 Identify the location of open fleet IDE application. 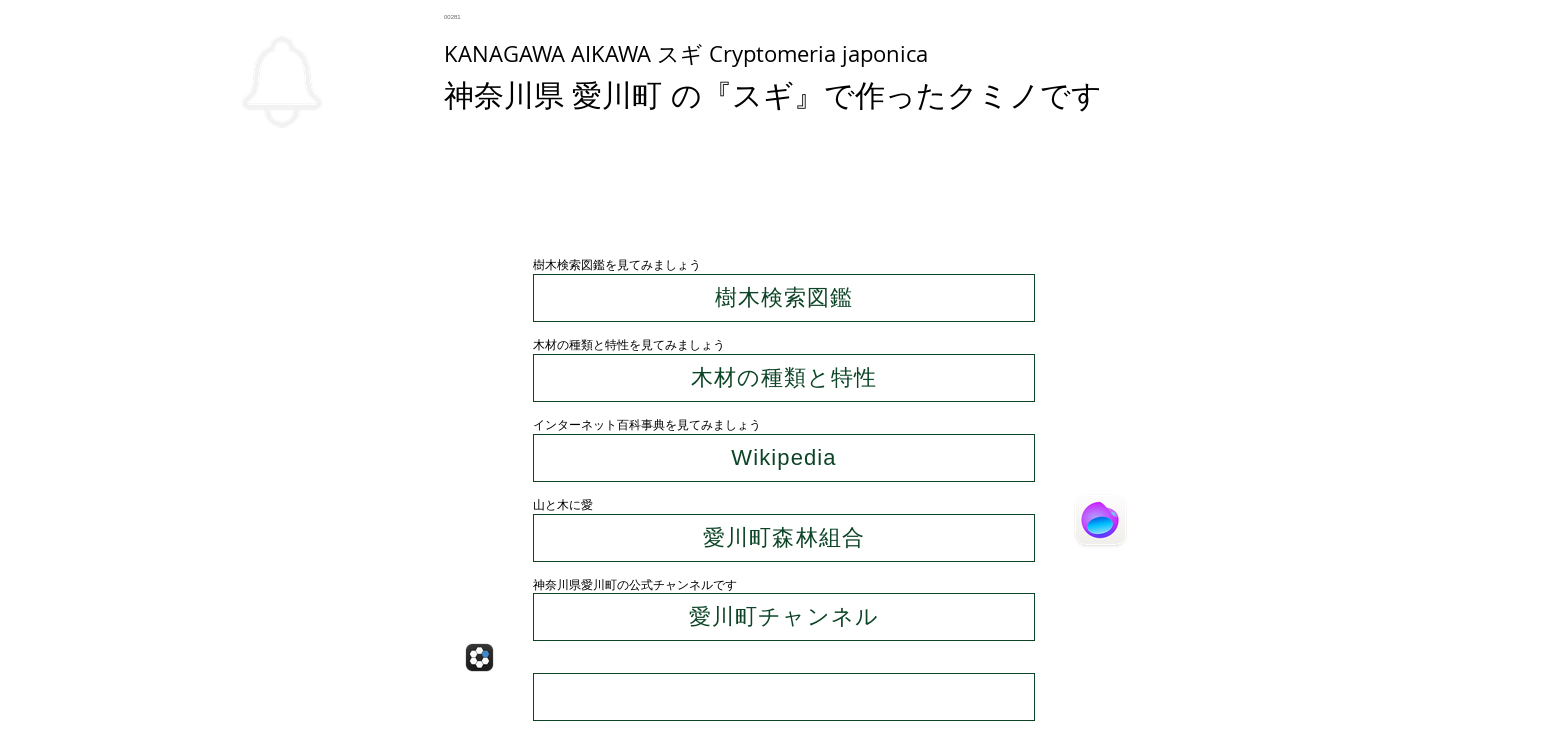
(1100, 520).